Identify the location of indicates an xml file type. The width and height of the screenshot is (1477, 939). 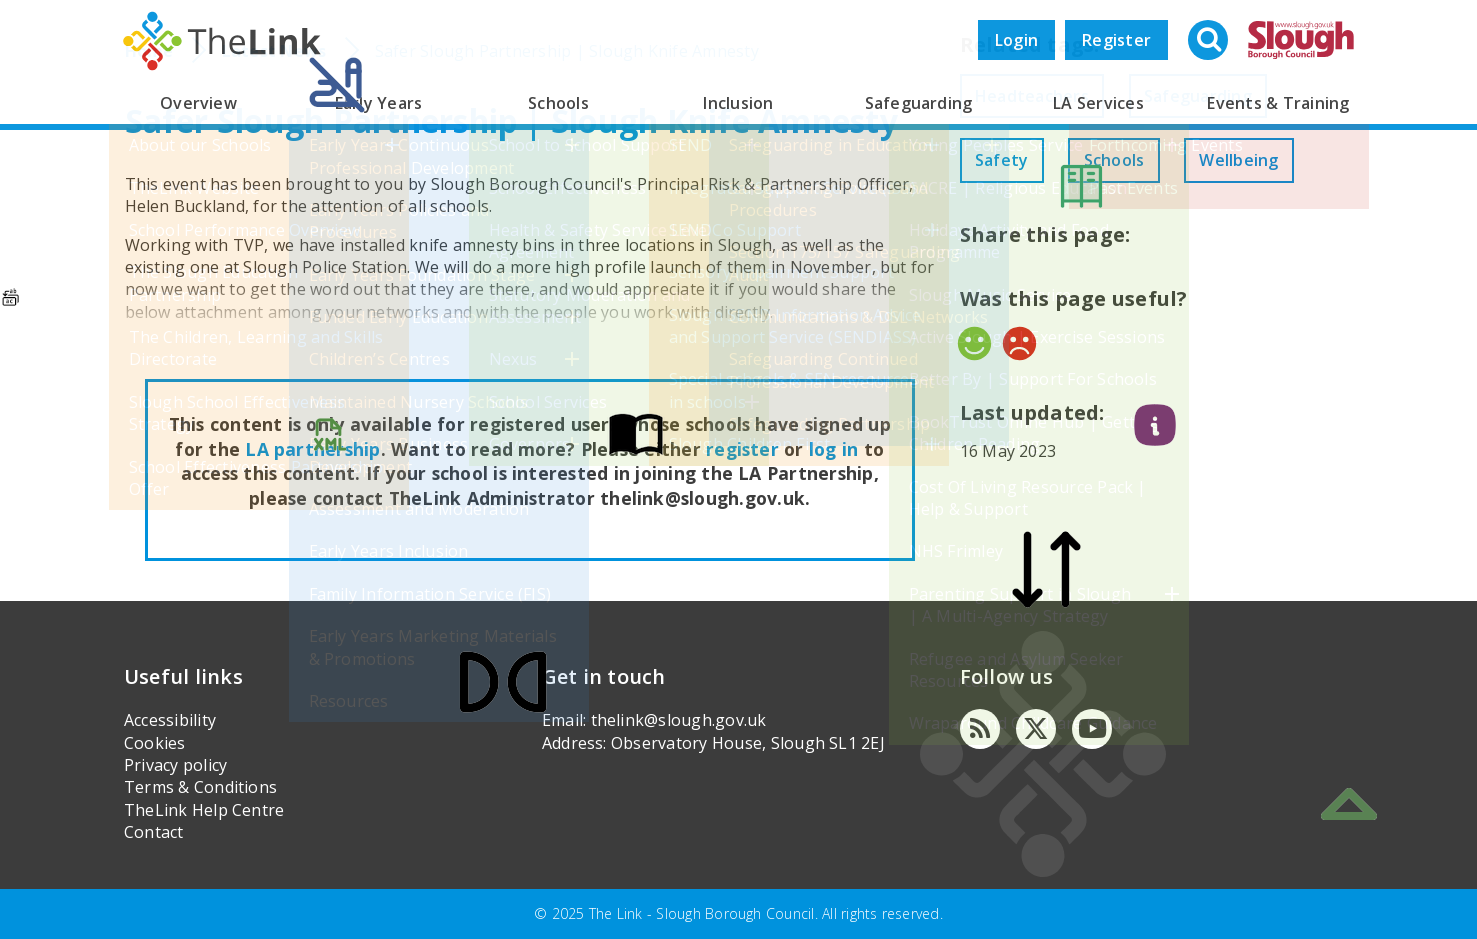
(328, 434).